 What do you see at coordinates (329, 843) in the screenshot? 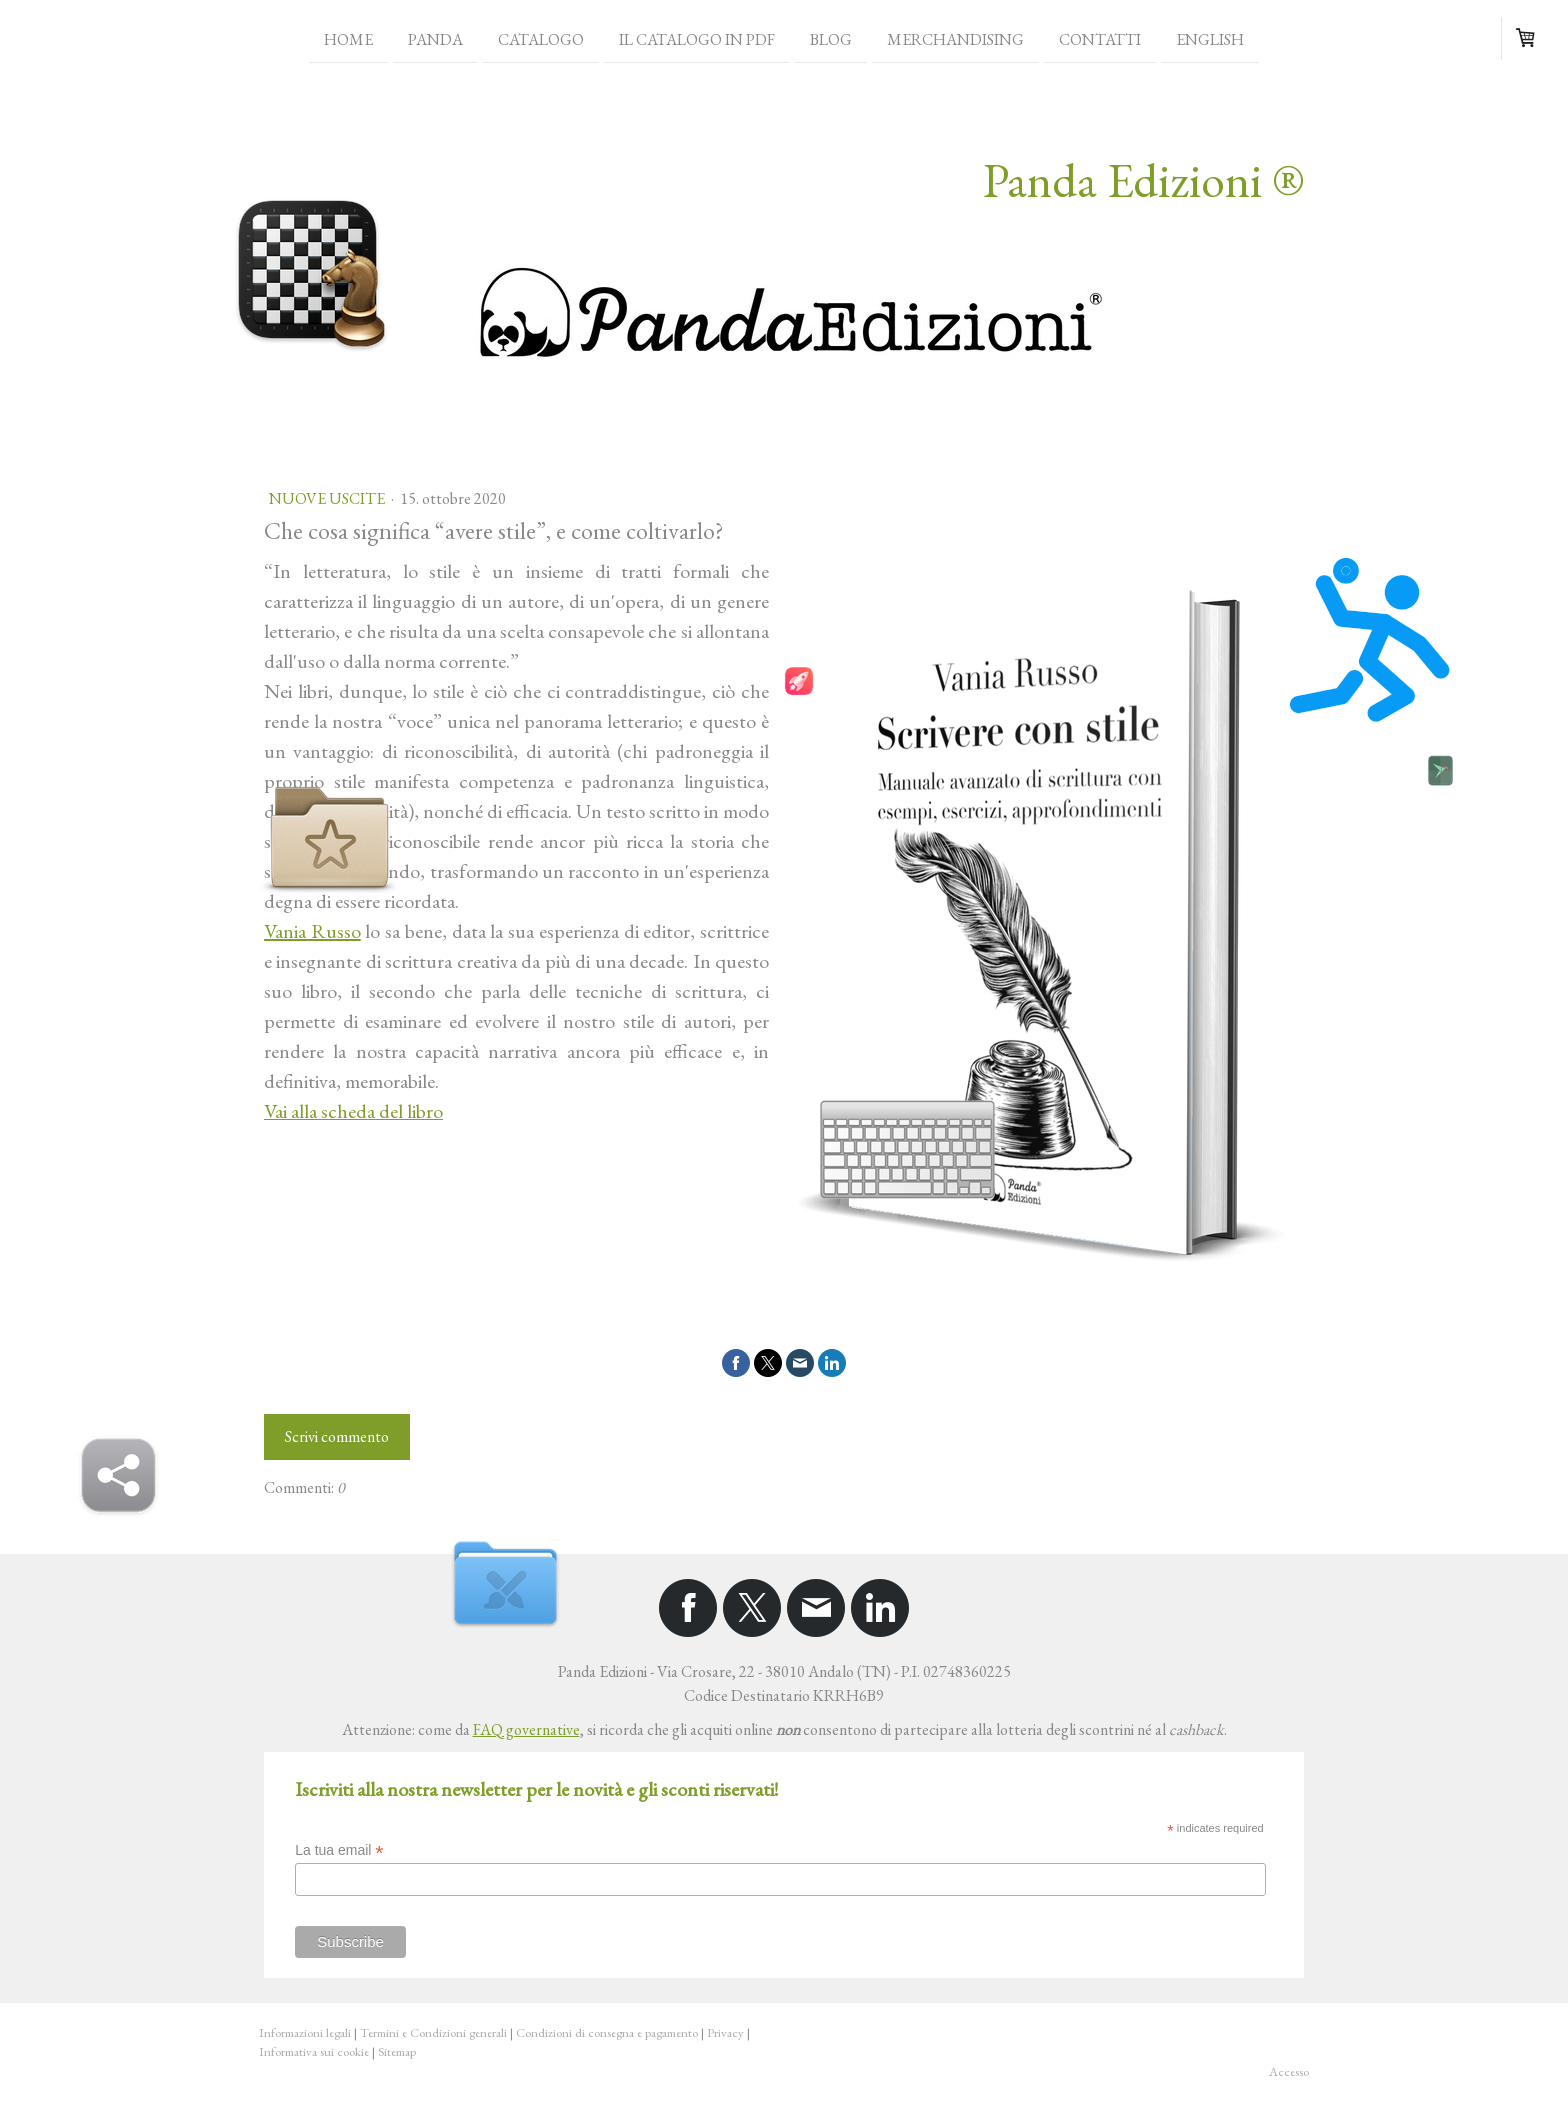
I see `access your bookmarked files and folders` at bounding box center [329, 843].